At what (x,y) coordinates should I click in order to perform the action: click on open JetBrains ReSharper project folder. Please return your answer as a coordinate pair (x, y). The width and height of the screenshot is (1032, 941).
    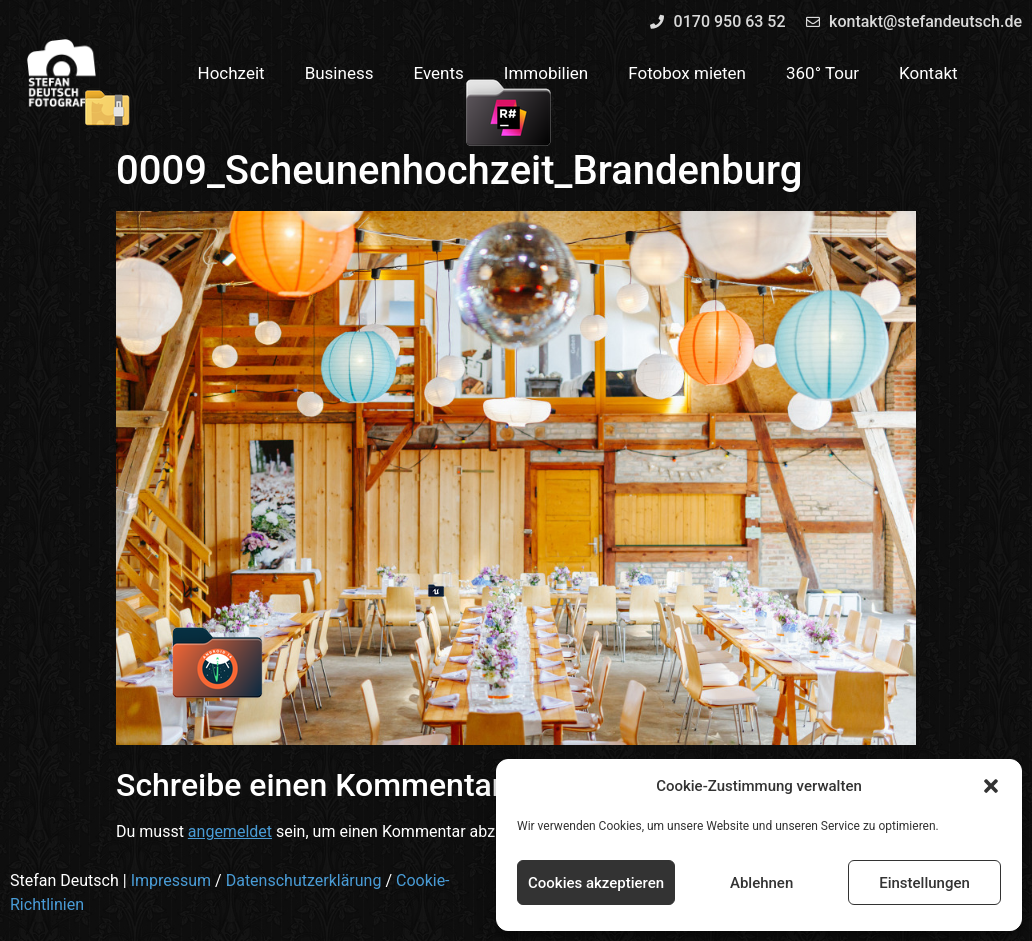
    Looking at the image, I should click on (508, 115).